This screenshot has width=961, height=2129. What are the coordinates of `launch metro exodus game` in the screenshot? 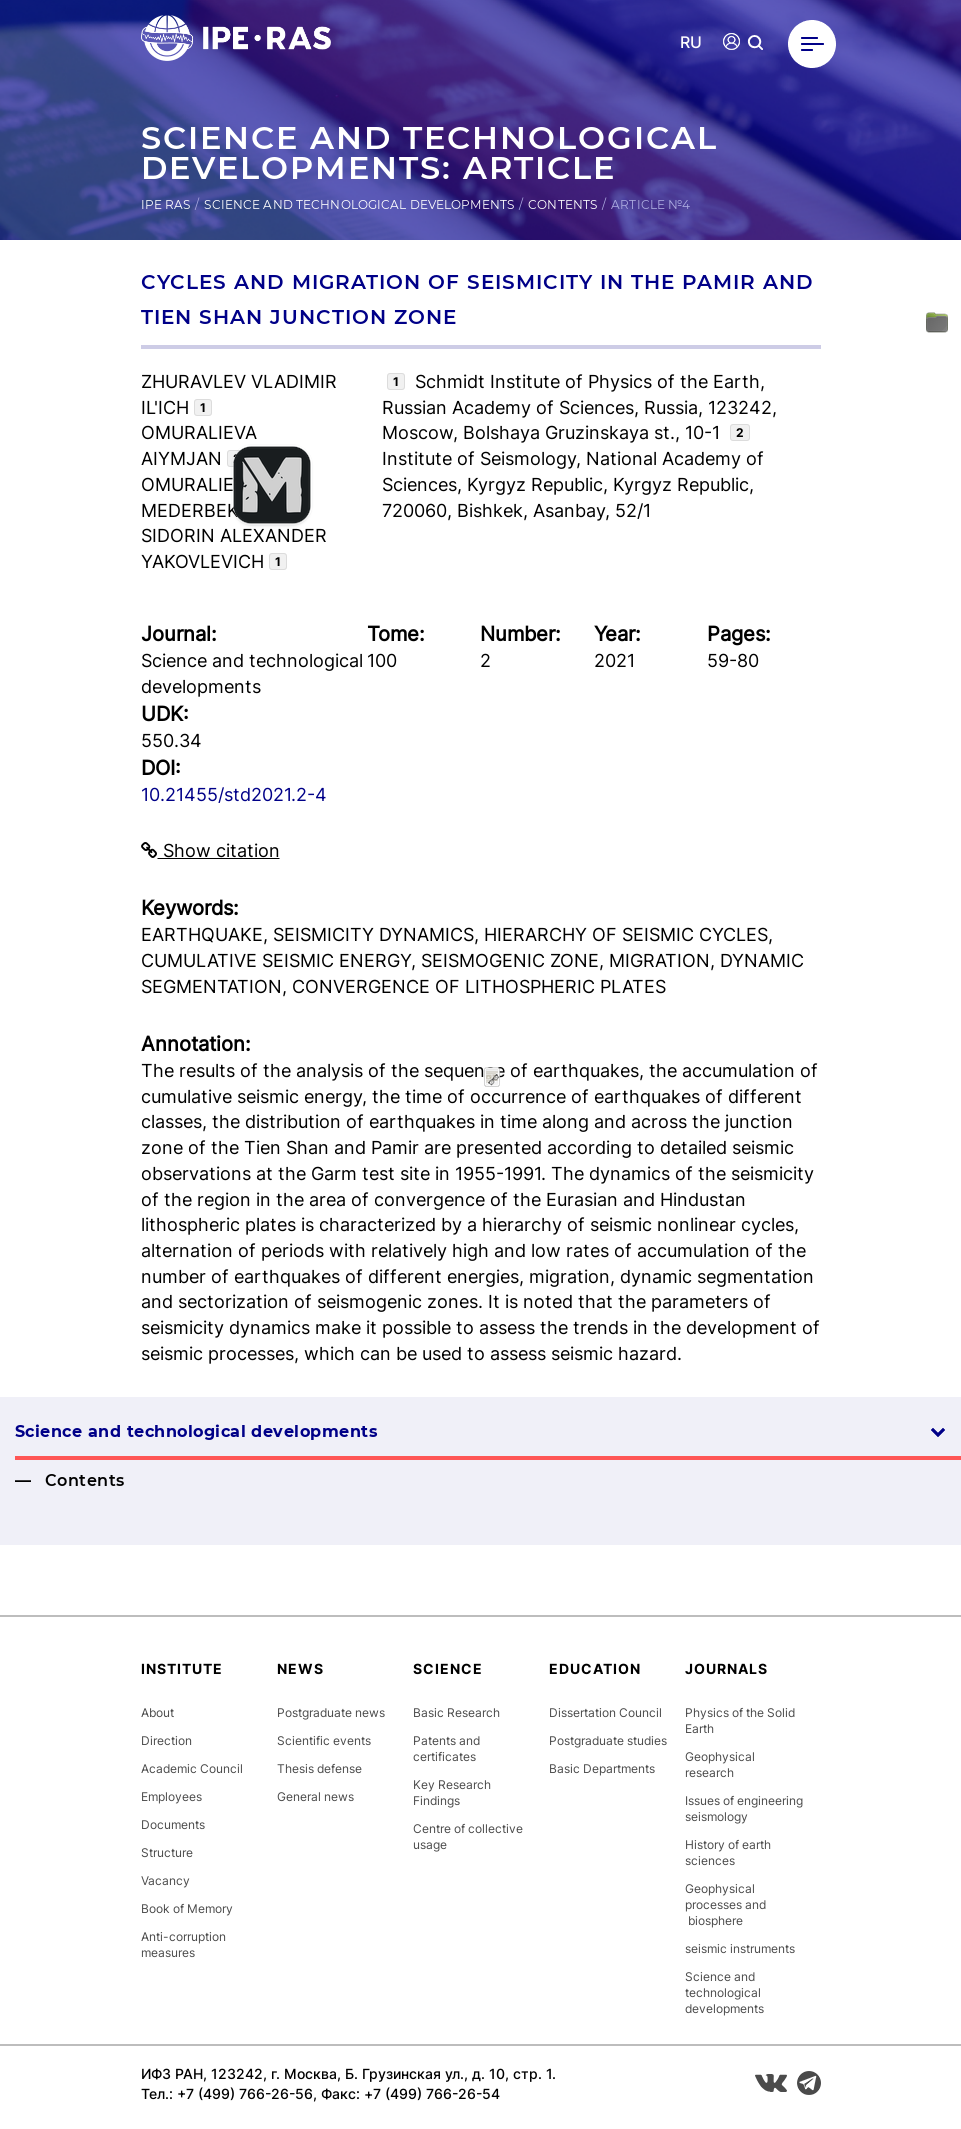 It's located at (272, 485).